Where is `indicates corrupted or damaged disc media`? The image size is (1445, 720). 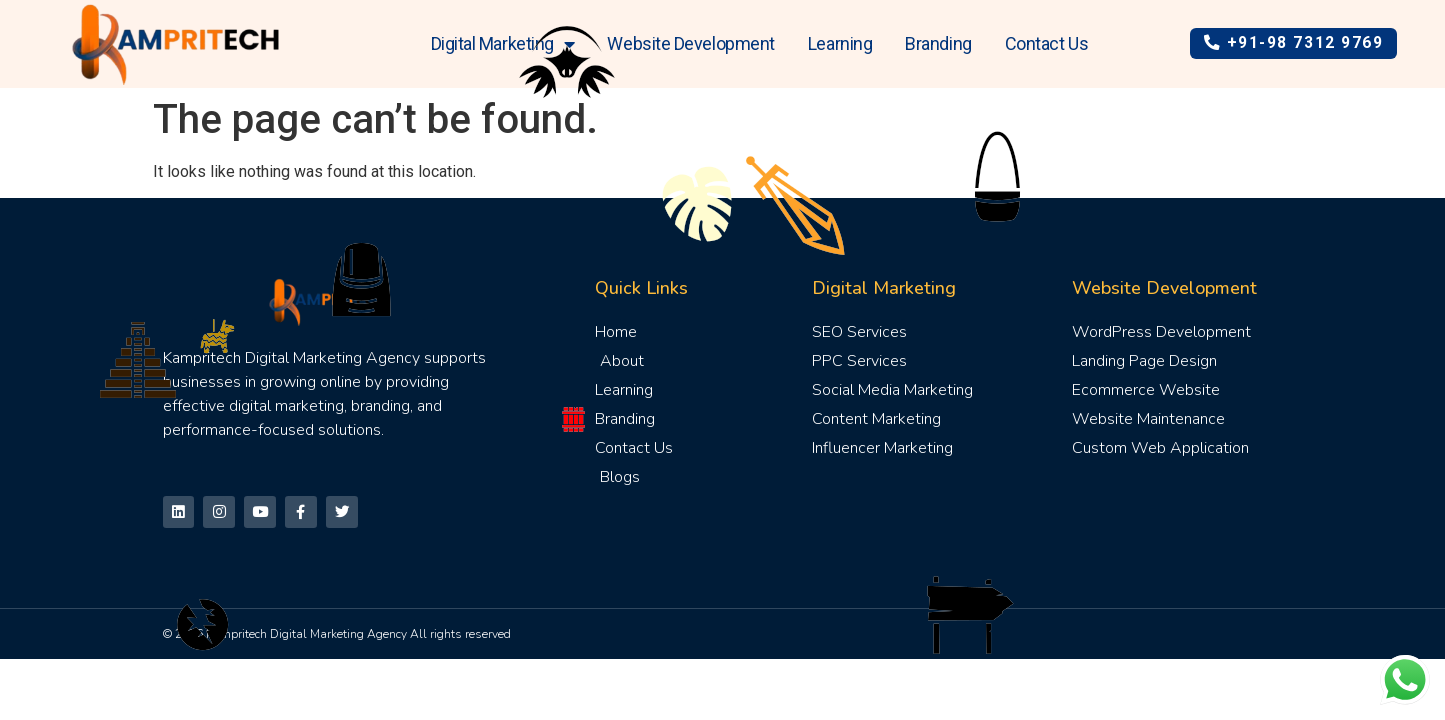
indicates corrupted or damaged disc media is located at coordinates (202, 624).